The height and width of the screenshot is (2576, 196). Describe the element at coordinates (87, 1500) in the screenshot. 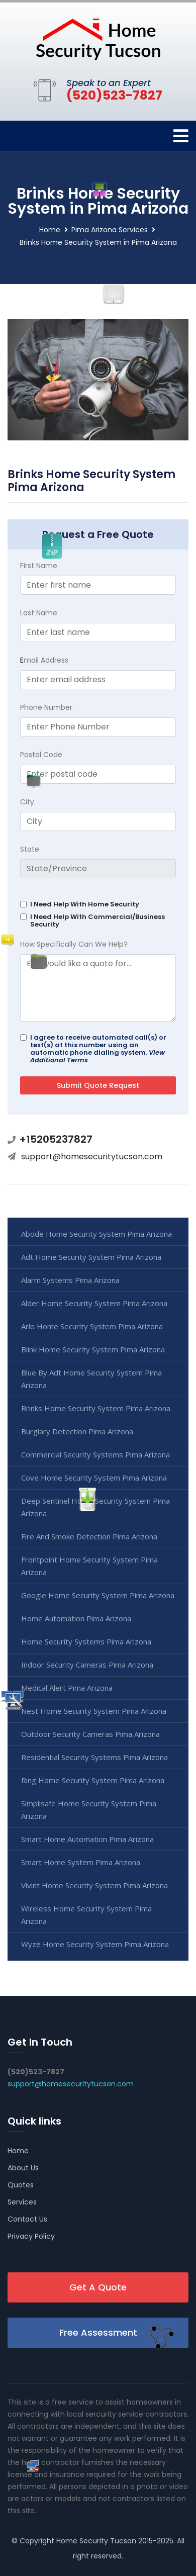

I see `save document to a new location or with a new name` at that location.